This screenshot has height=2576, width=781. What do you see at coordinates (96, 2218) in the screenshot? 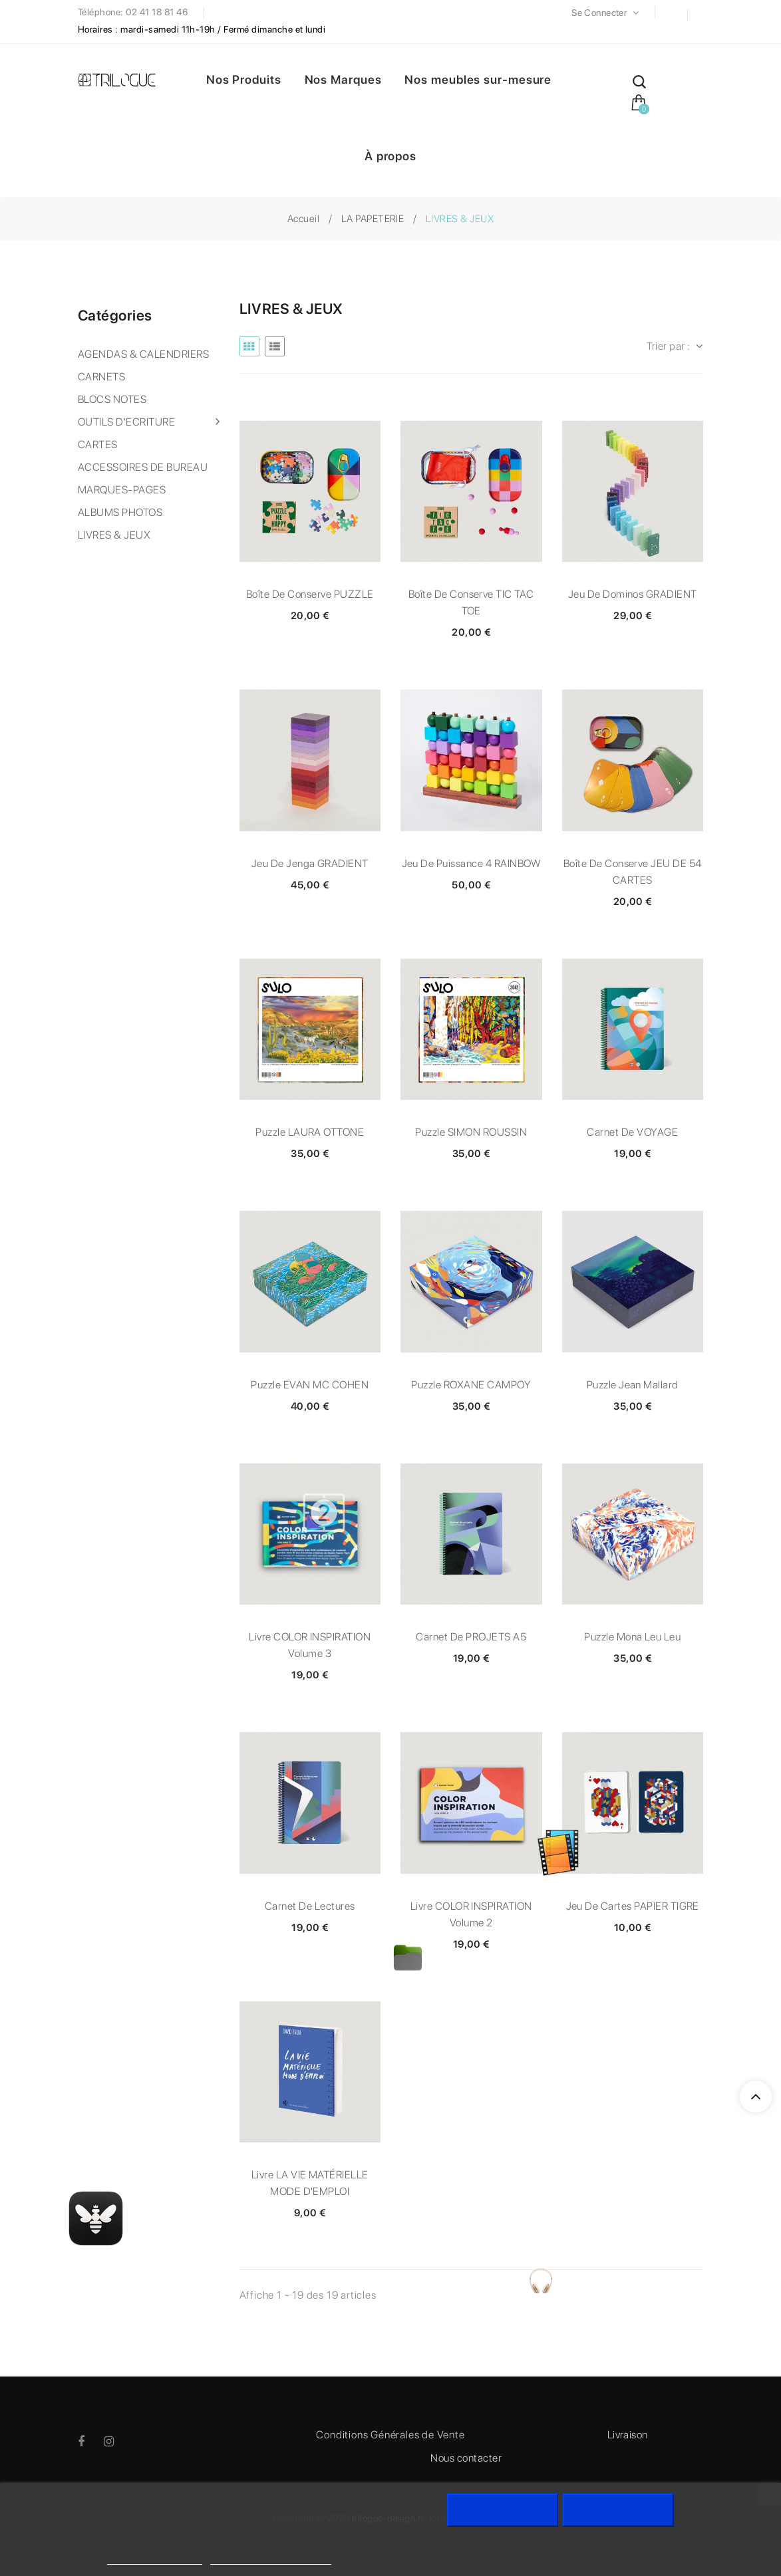
I see `open Kandji Self Service app for device management` at bounding box center [96, 2218].